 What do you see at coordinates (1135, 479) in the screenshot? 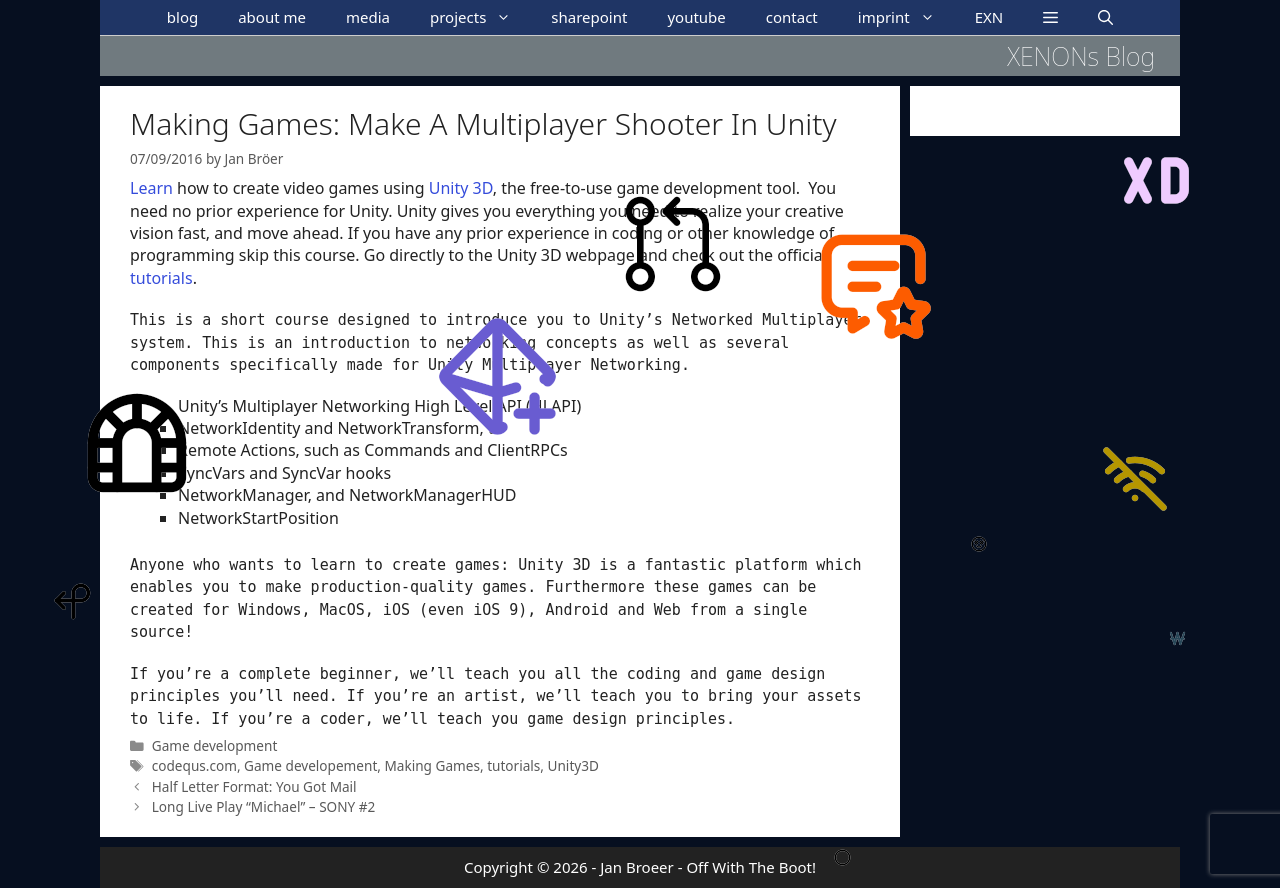
I see `indicates wifi is disabled or unavailable` at bounding box center [1135, 479].